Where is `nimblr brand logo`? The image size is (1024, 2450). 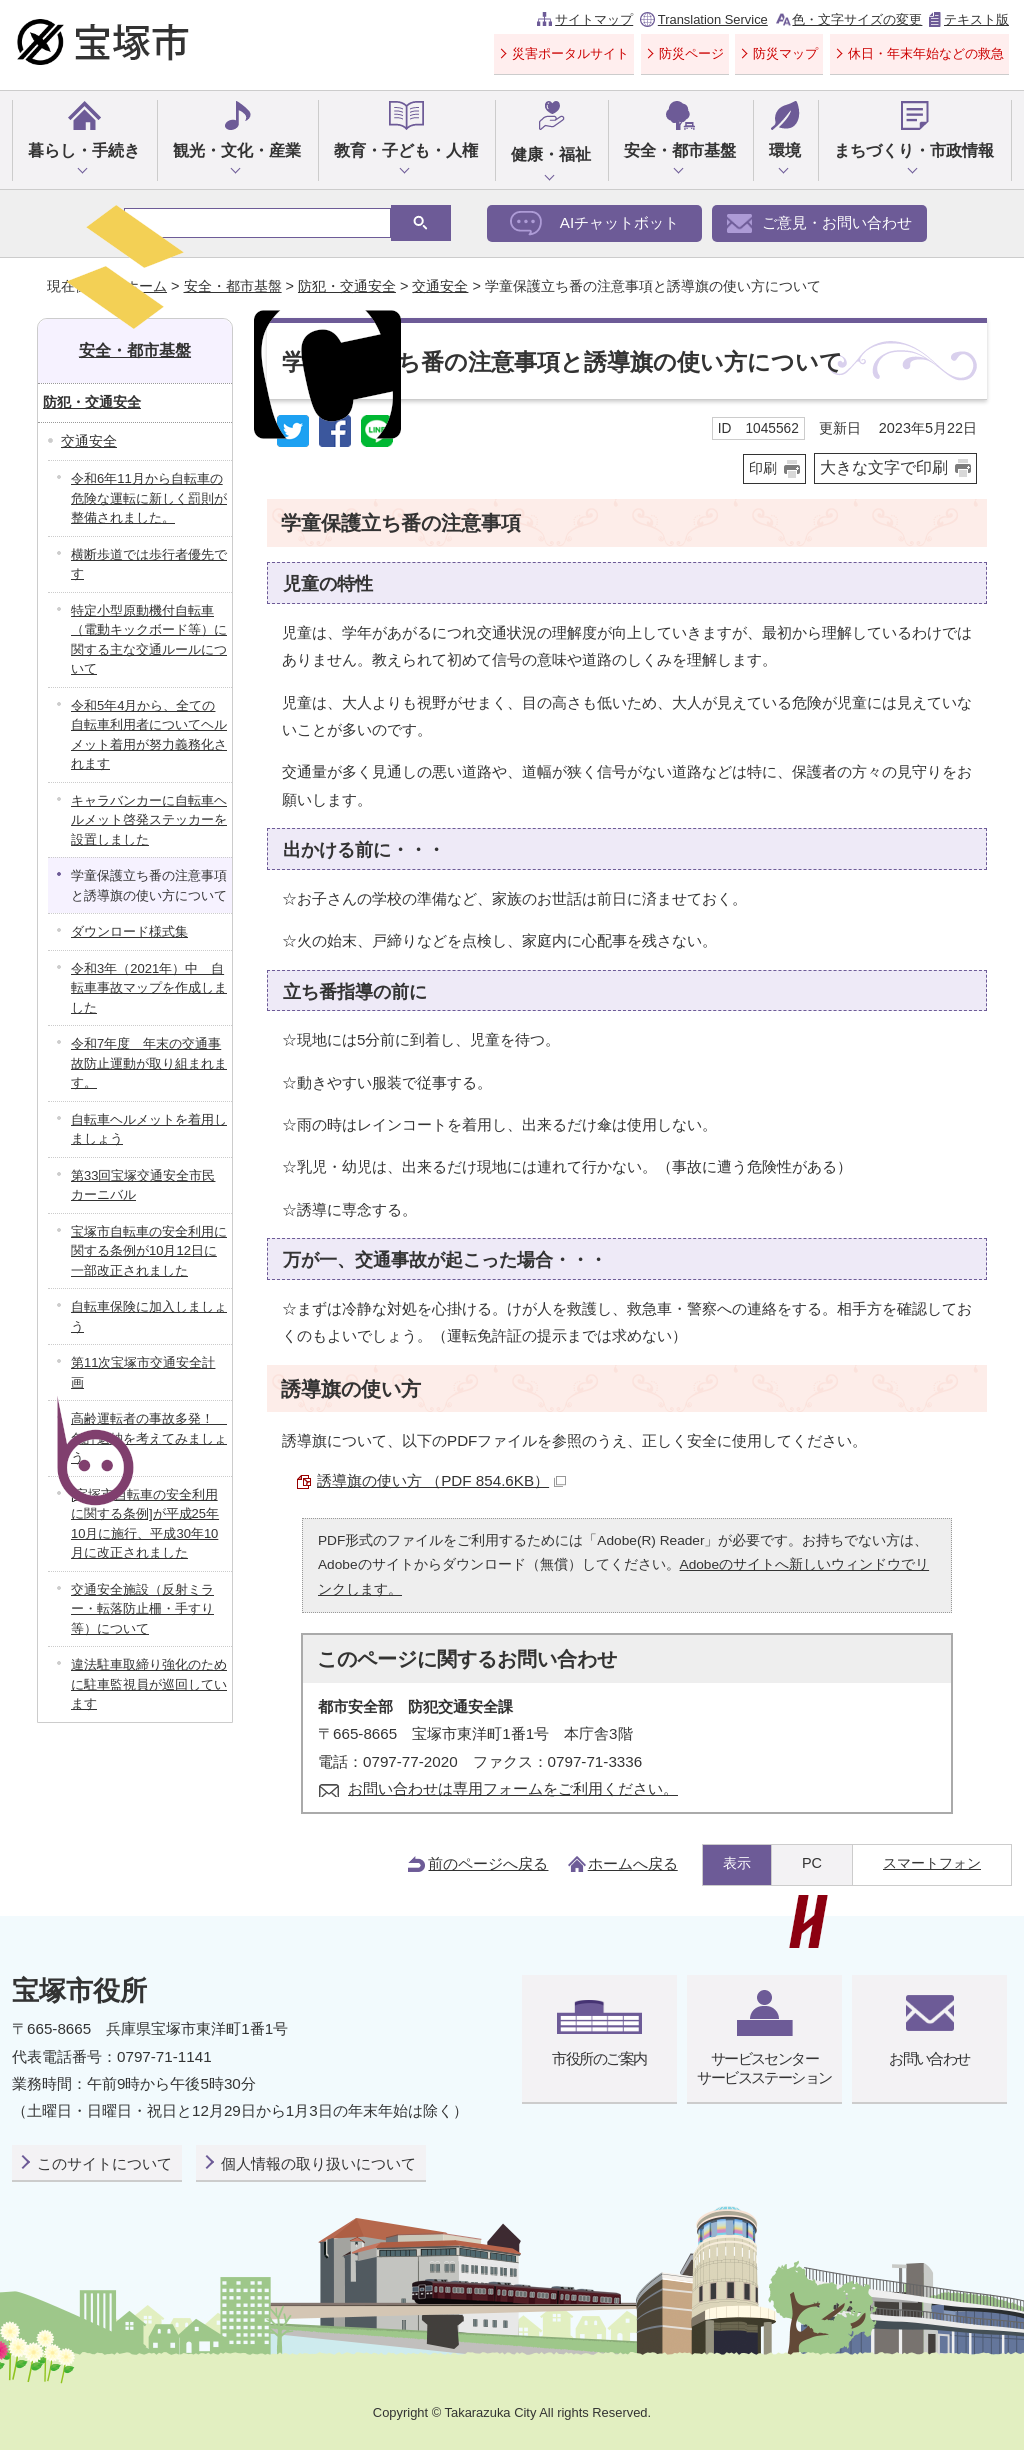
nimblr brand logo is located at coordinates (95, 1450).